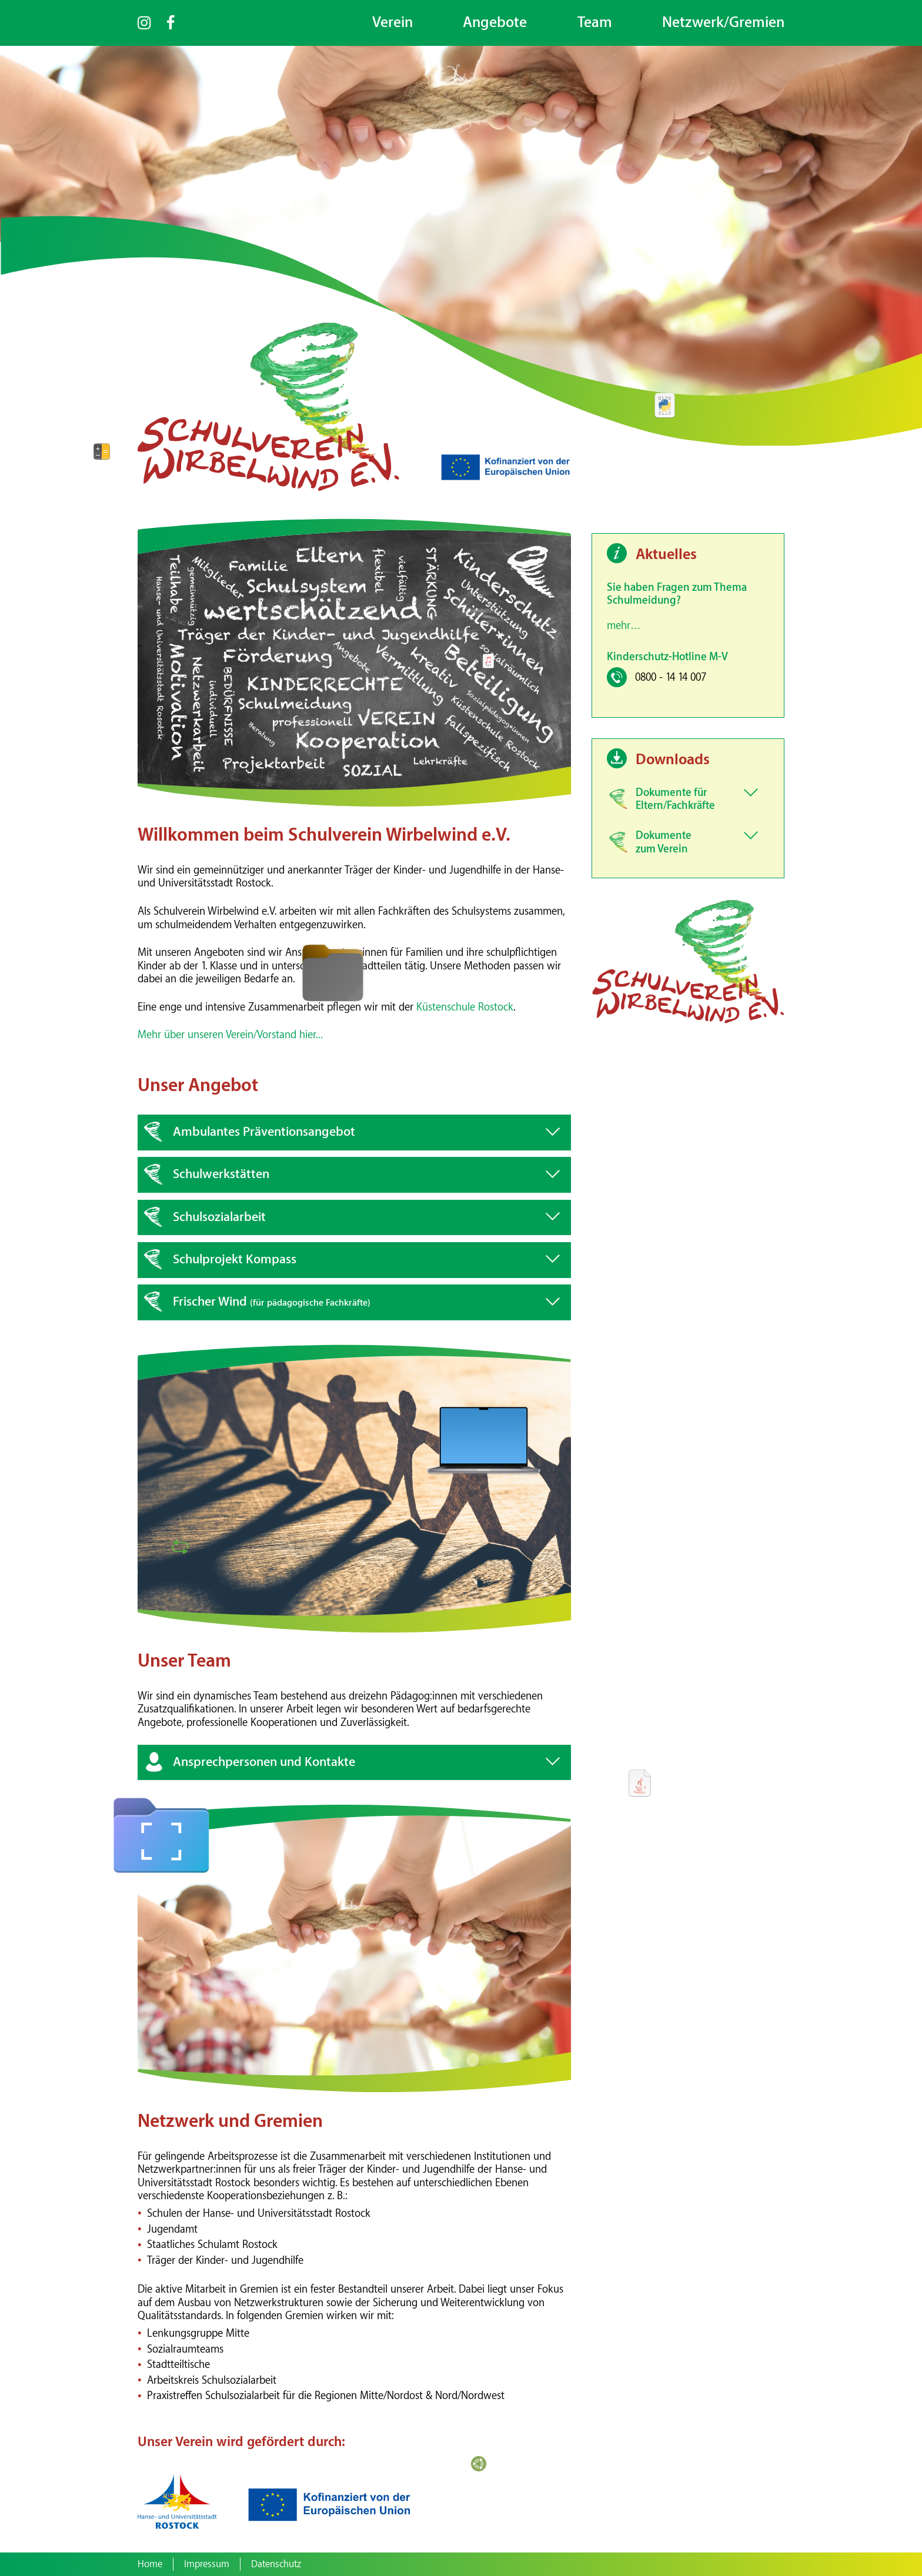  Describe the element at coordinates (488, 661) in the screenshot. I see `an mp3 audio file` at that location.